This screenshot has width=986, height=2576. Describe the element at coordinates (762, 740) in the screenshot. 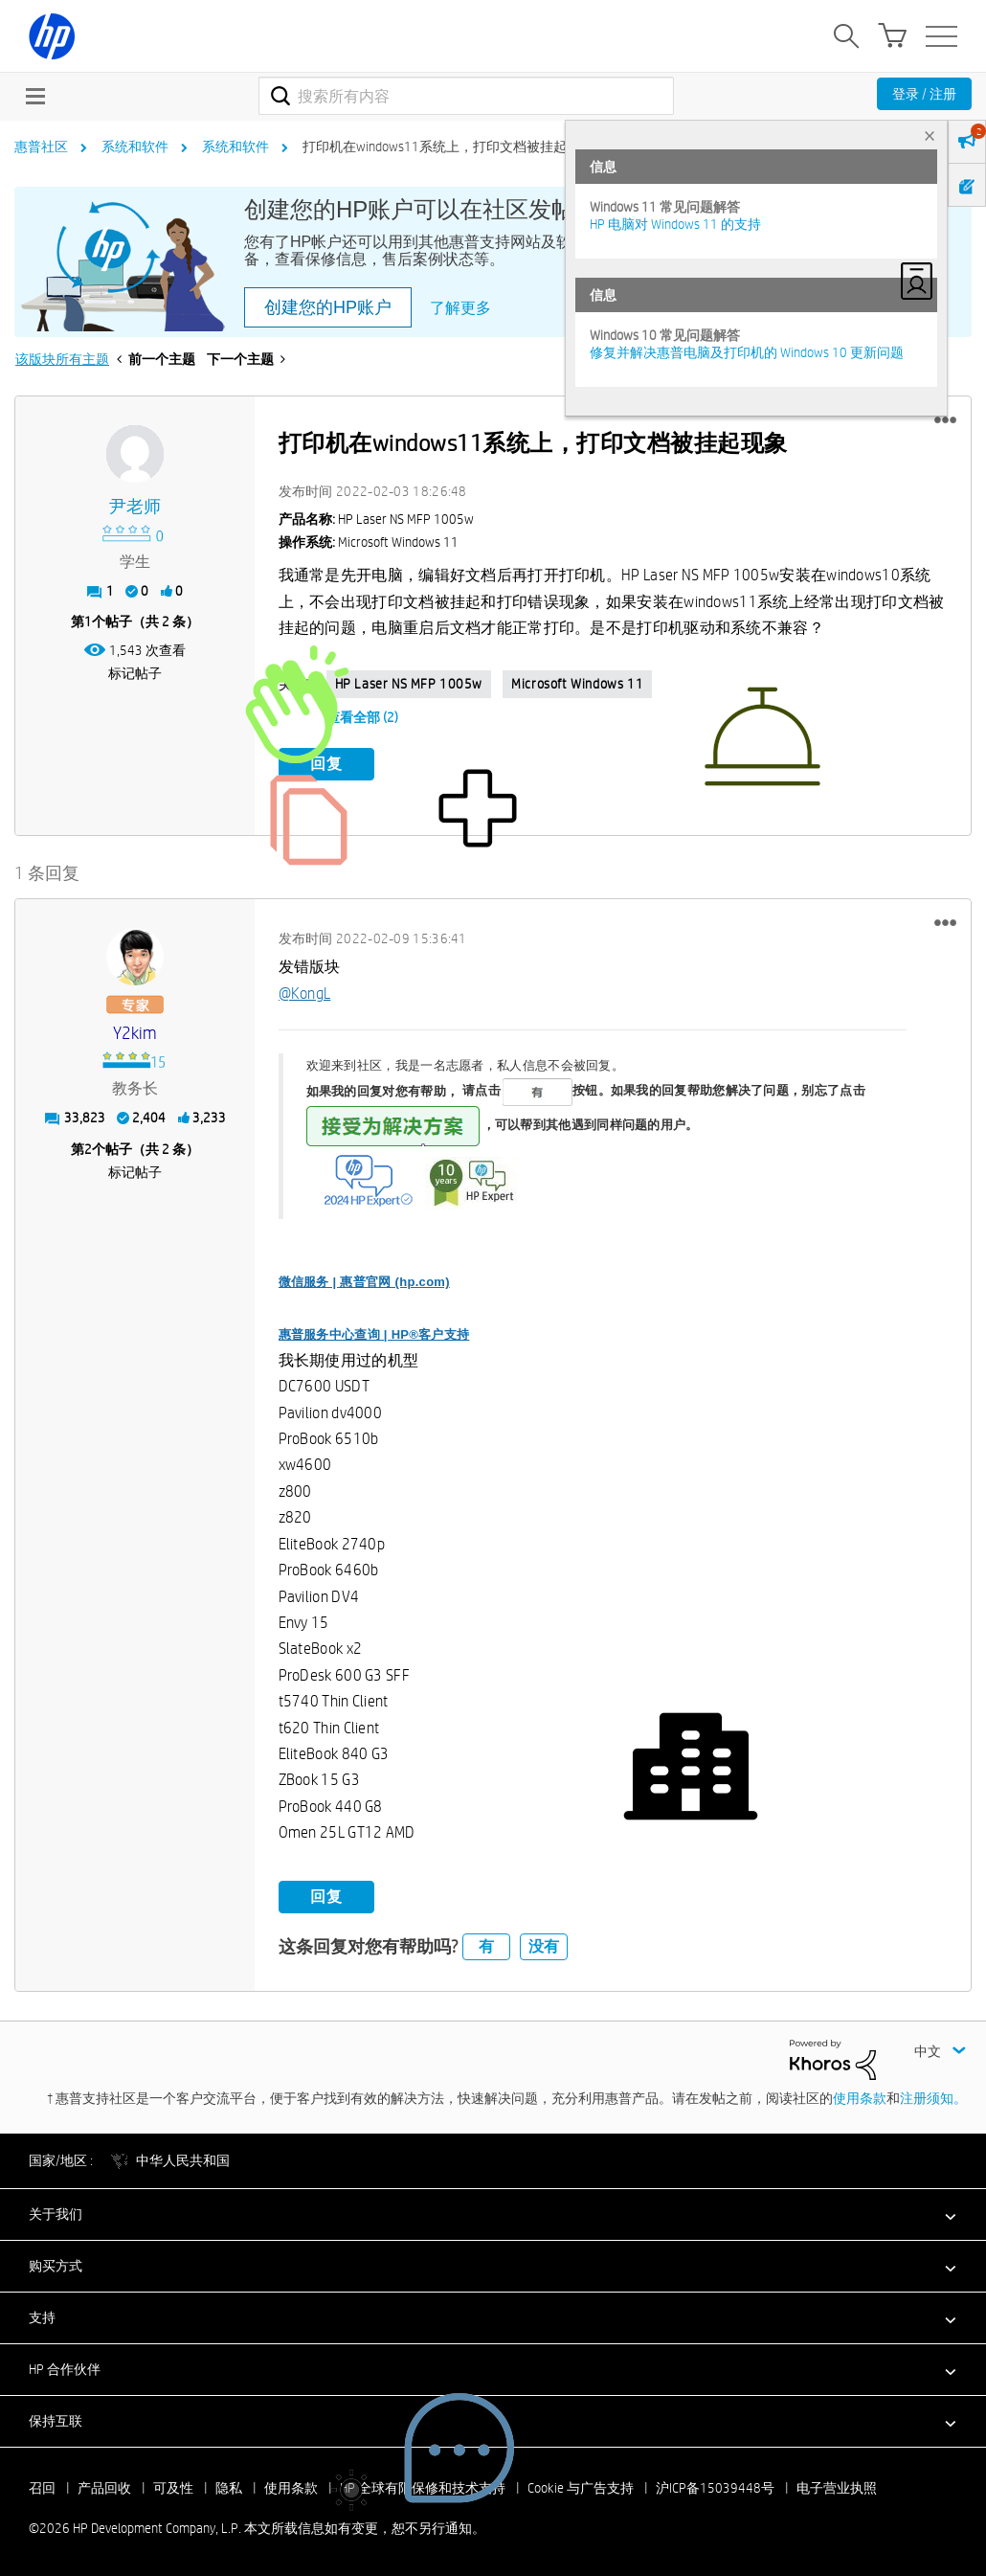

I see `request service or assistance` at that location.